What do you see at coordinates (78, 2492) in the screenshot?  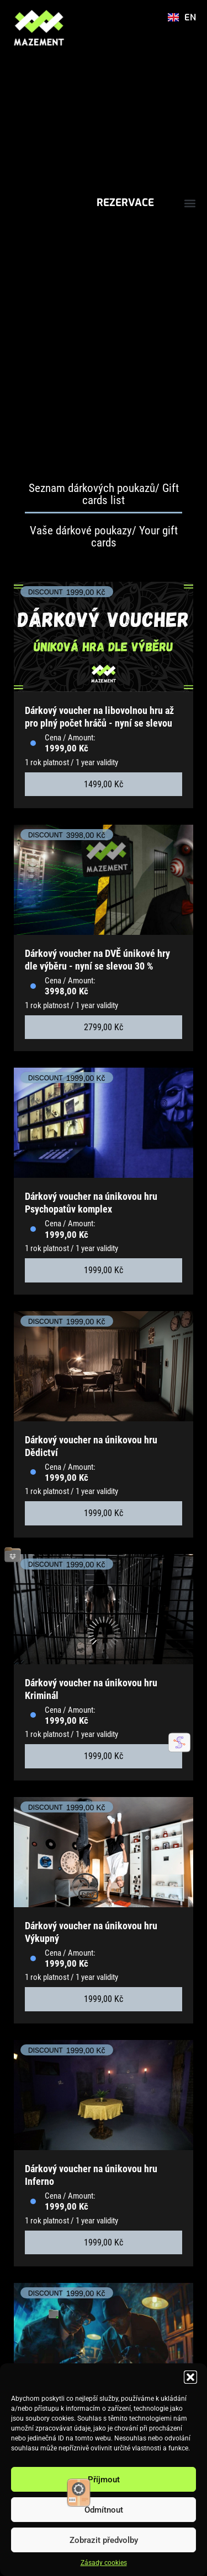 I see `indicates package manager is processing` at bounding box center [78, 2492].